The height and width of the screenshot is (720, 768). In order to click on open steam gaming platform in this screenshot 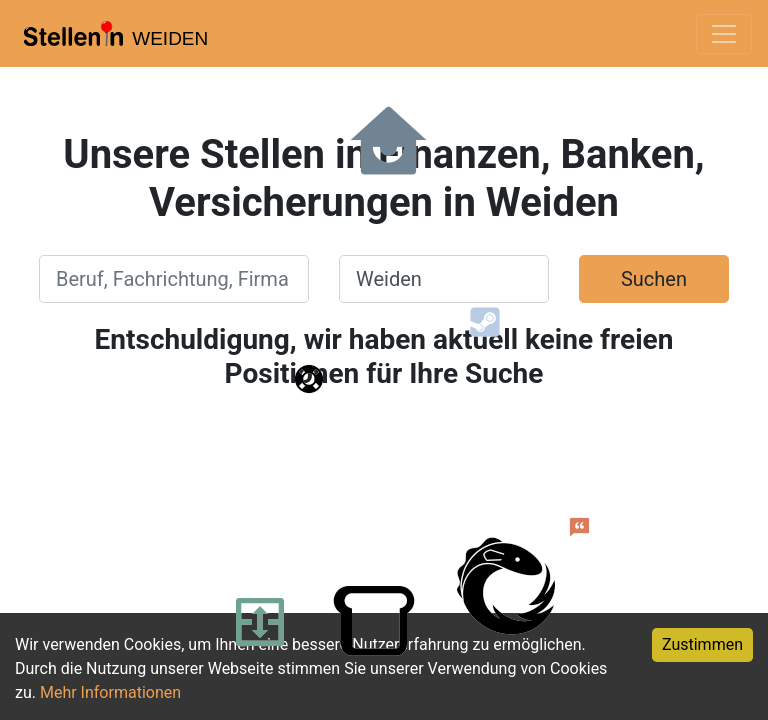, I will do `click(485, 322)`.